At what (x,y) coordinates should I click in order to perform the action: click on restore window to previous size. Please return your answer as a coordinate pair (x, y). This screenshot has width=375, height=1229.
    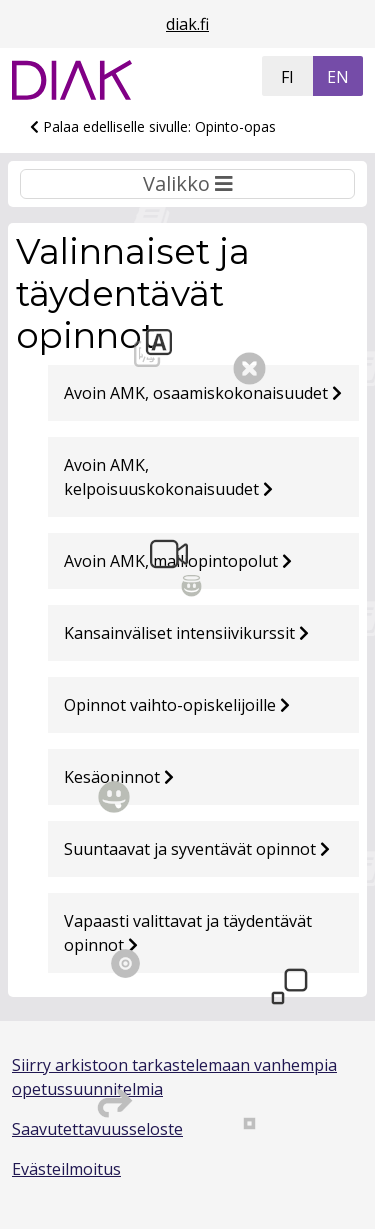
    Looking at the image, I should click on (249, 1123).